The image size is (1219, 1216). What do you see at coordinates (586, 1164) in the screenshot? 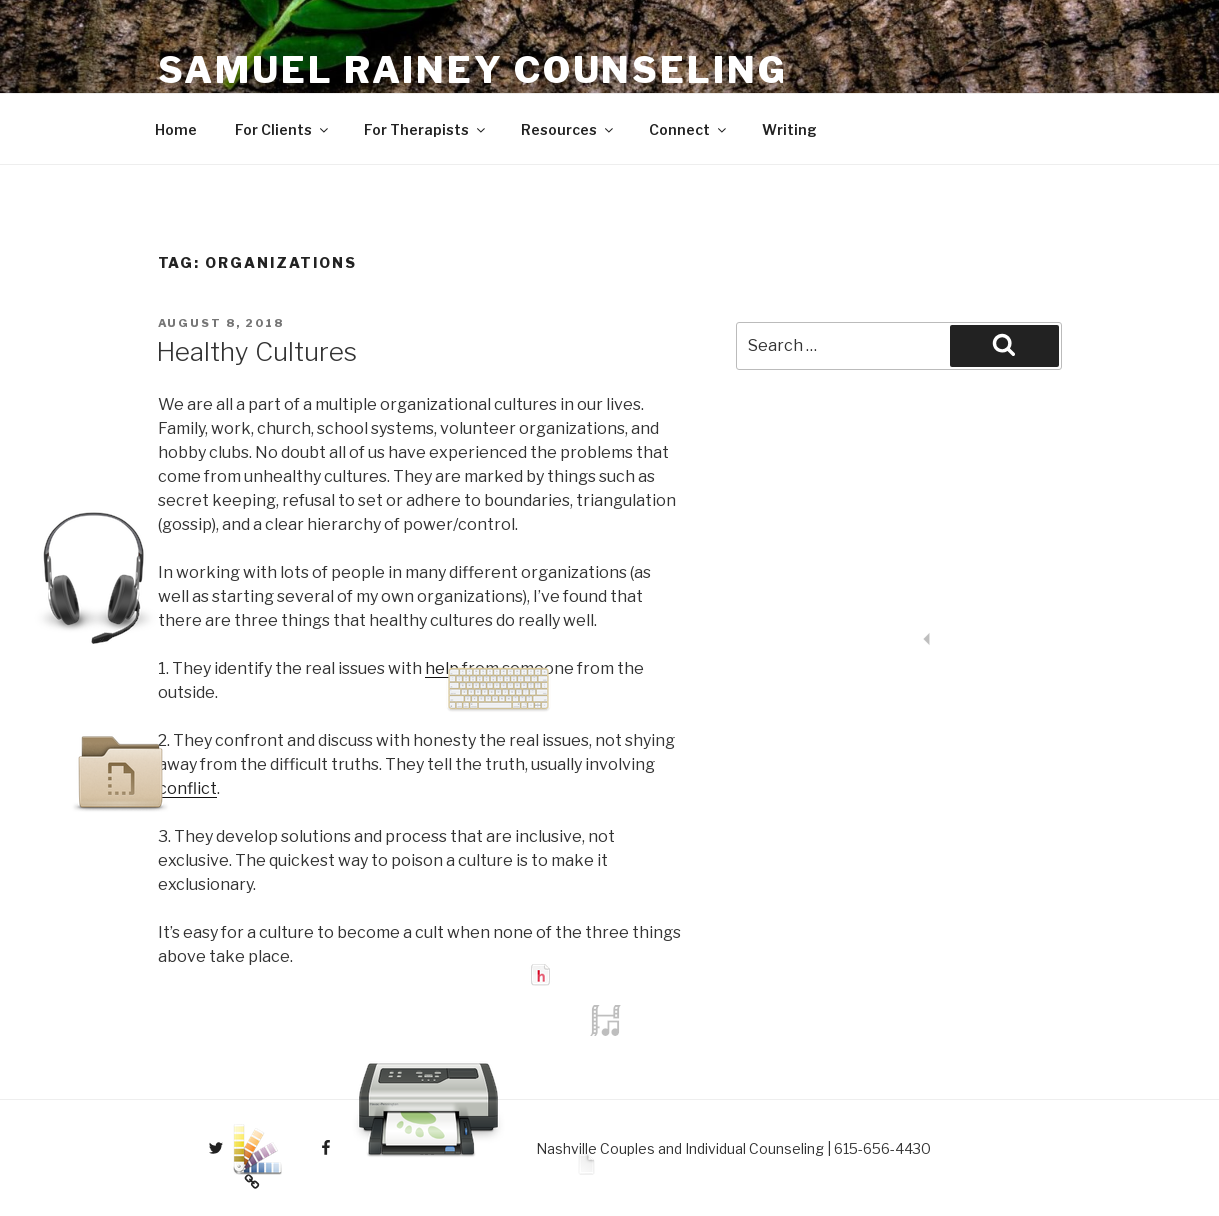
I see `a blank or empty document file` at bounding box center [586, 1164].